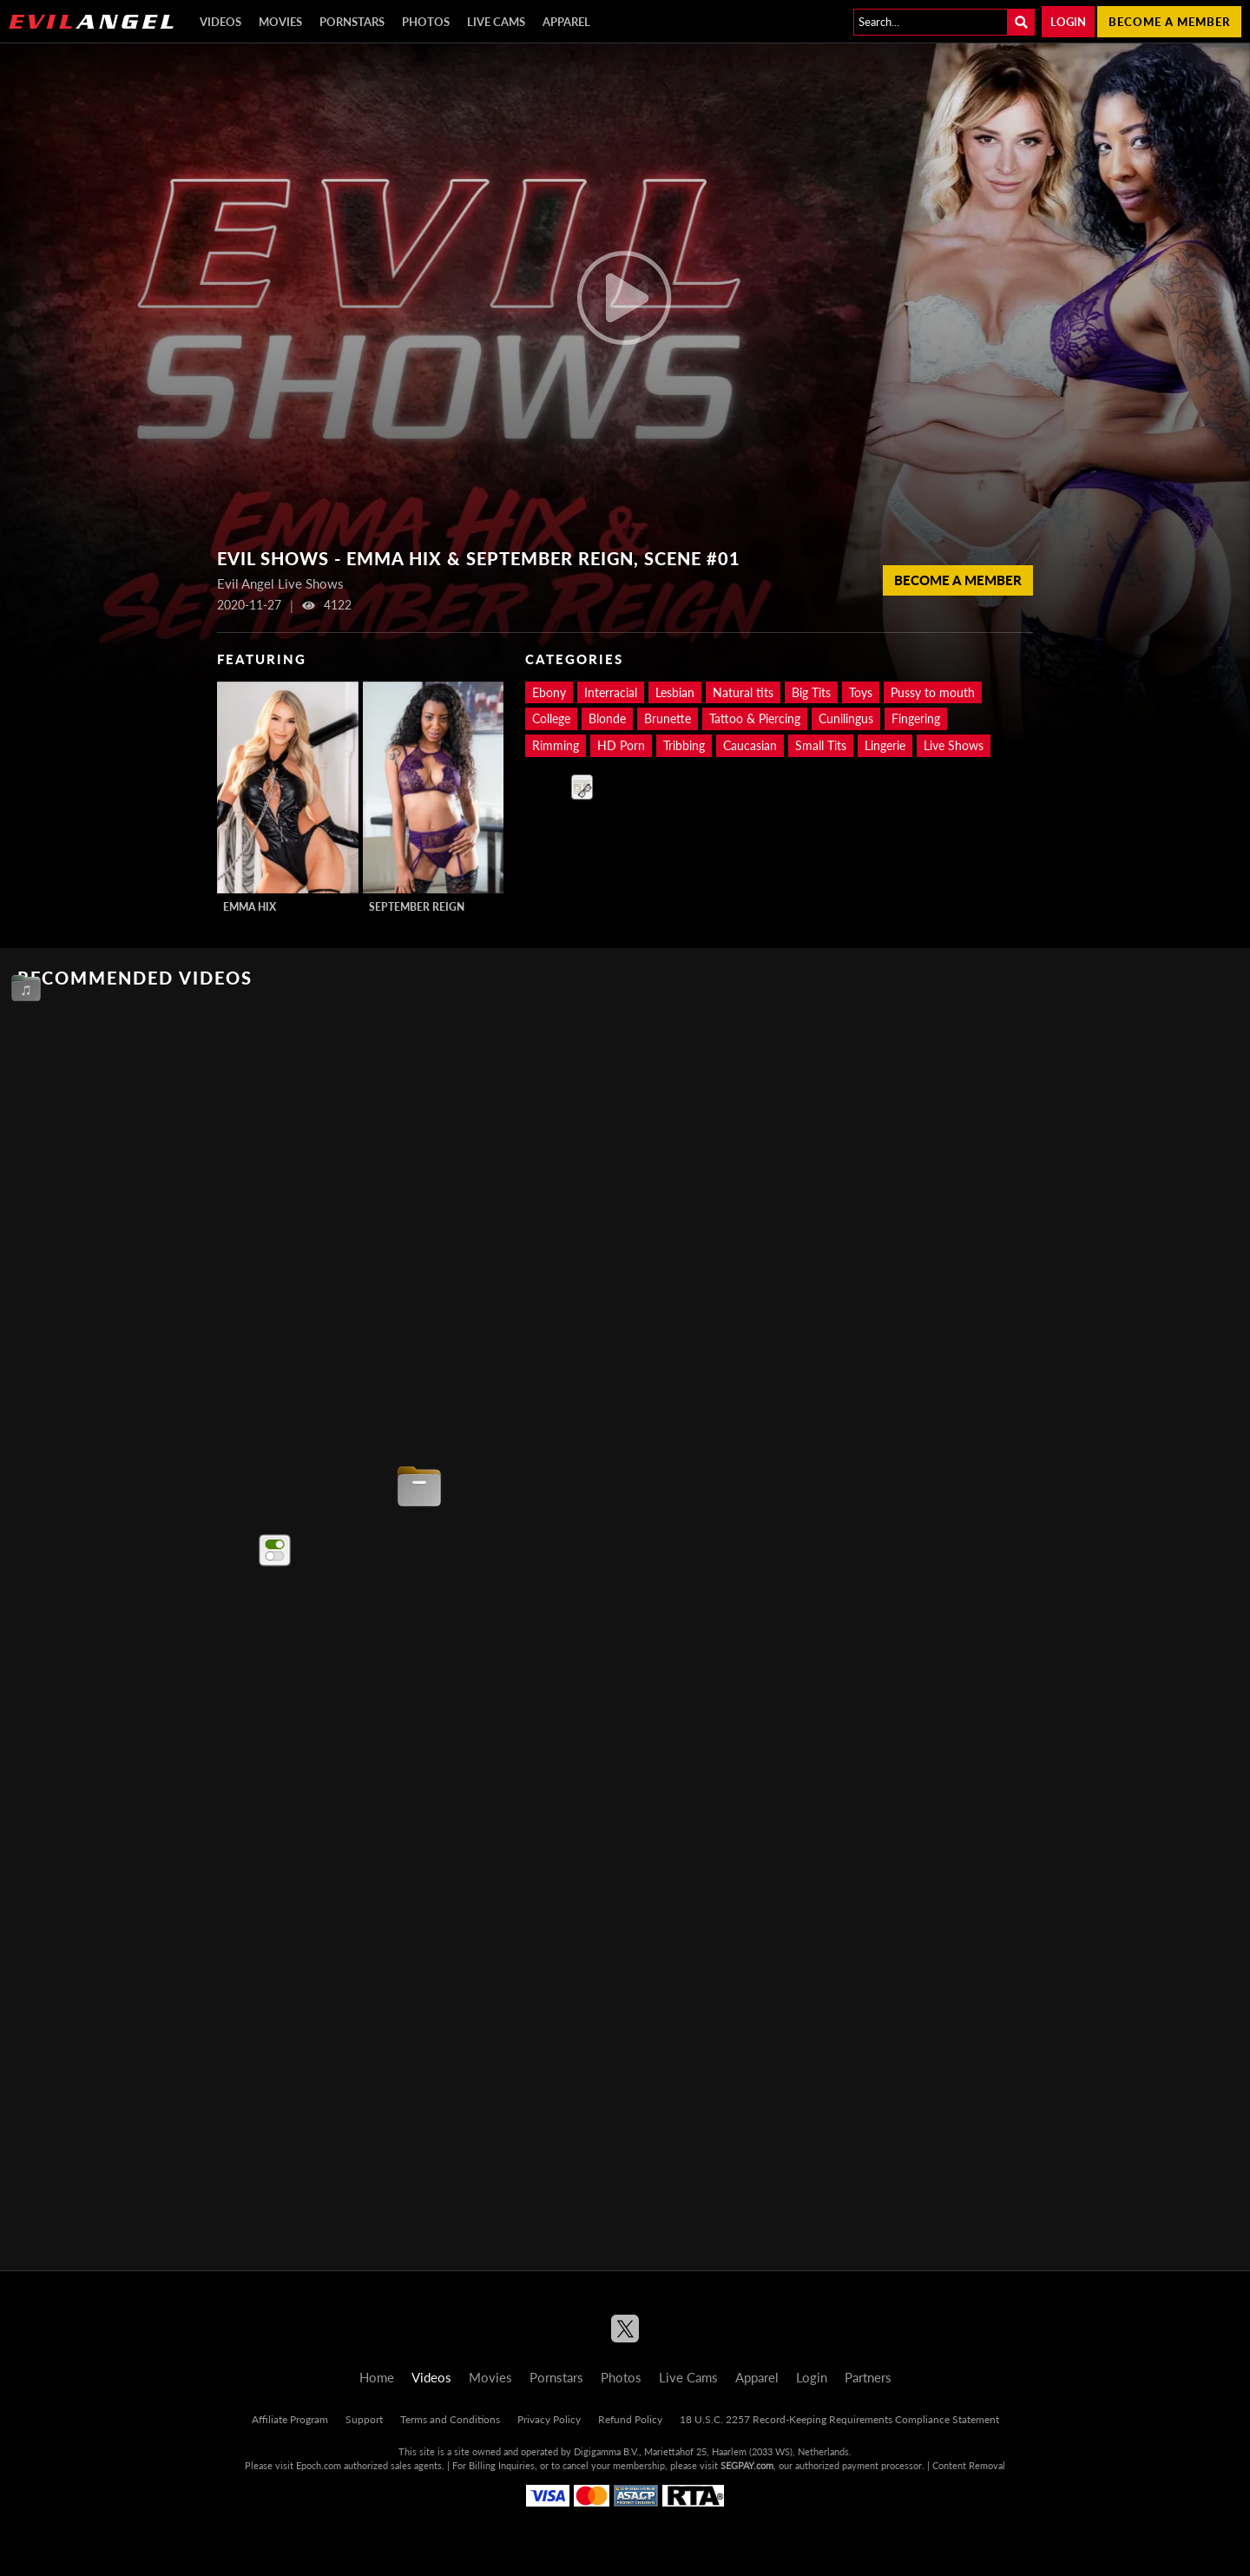 The height and width of the screenshot is (2576, 1250). What do you see at coordinates (274, 1550) in the screenshot?
I see `open desktop preferences or settings` at bounding box center [274, 1550].